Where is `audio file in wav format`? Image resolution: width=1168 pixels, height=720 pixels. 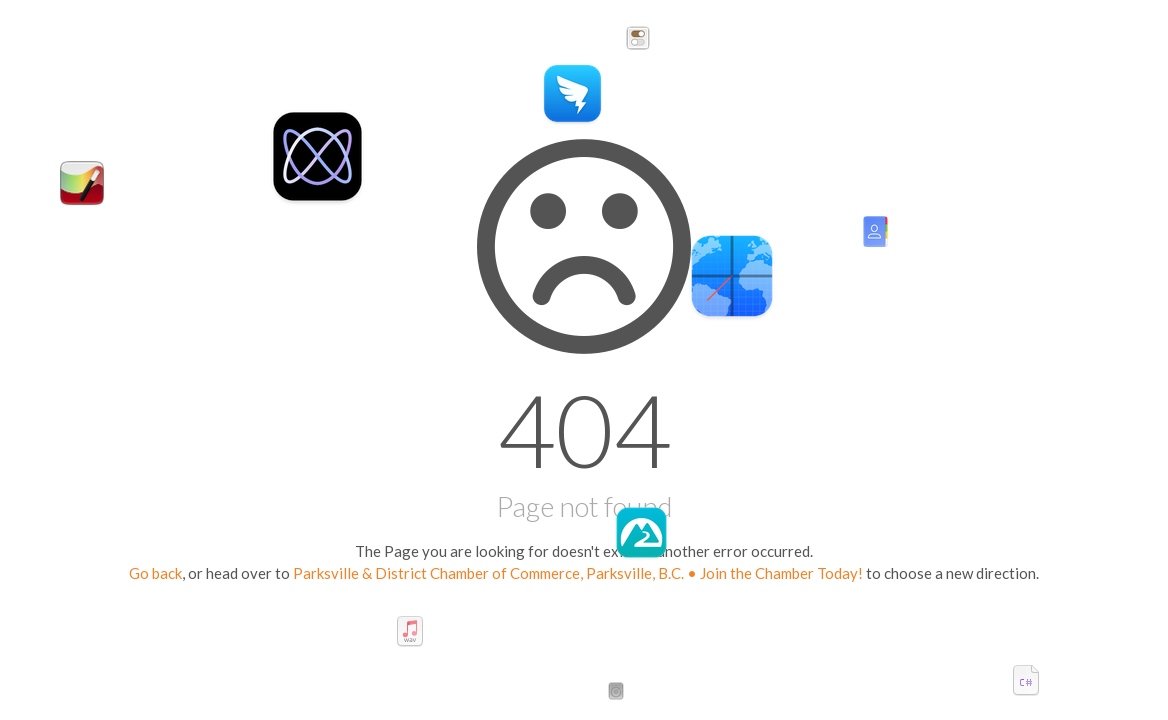
audio file in wav format is located at coordinates (410, 631).